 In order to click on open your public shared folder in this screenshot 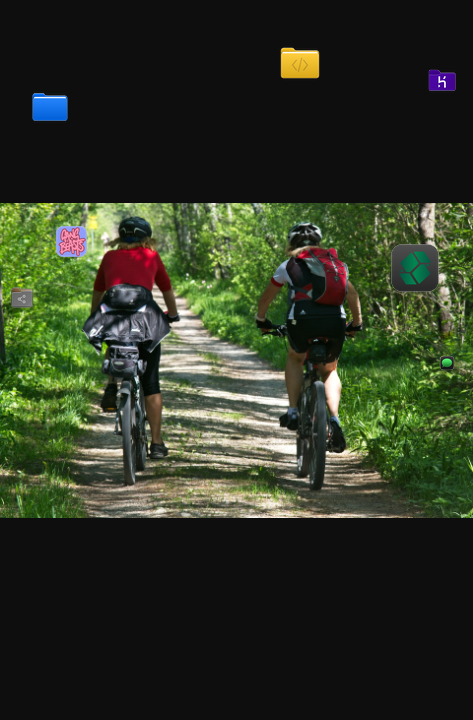, I will do `click(22, 297)`.